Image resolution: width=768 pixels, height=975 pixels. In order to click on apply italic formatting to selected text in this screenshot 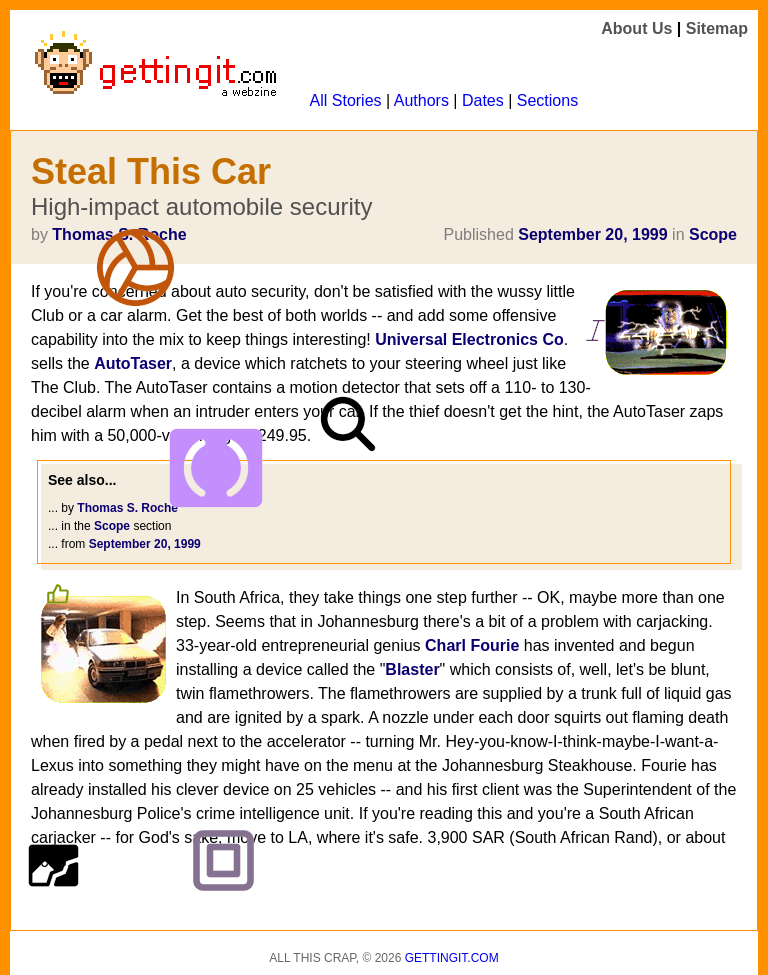, I will do `click(595, 330)`.